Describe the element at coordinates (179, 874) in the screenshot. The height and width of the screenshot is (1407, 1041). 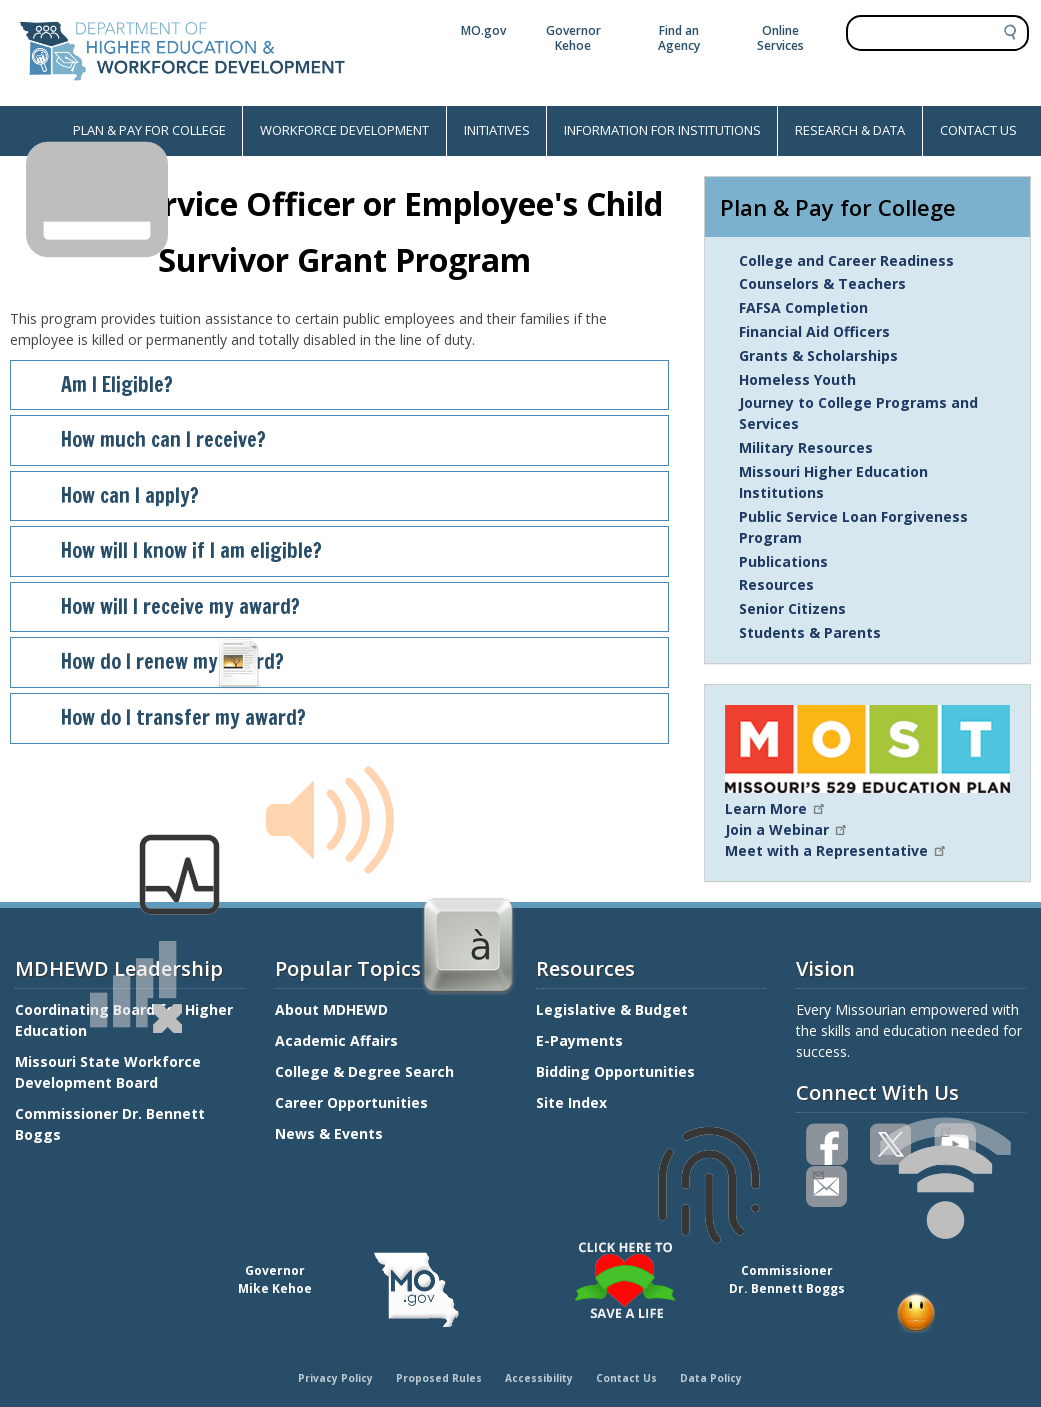
I see `open system monitor or activity monitor` at that location.